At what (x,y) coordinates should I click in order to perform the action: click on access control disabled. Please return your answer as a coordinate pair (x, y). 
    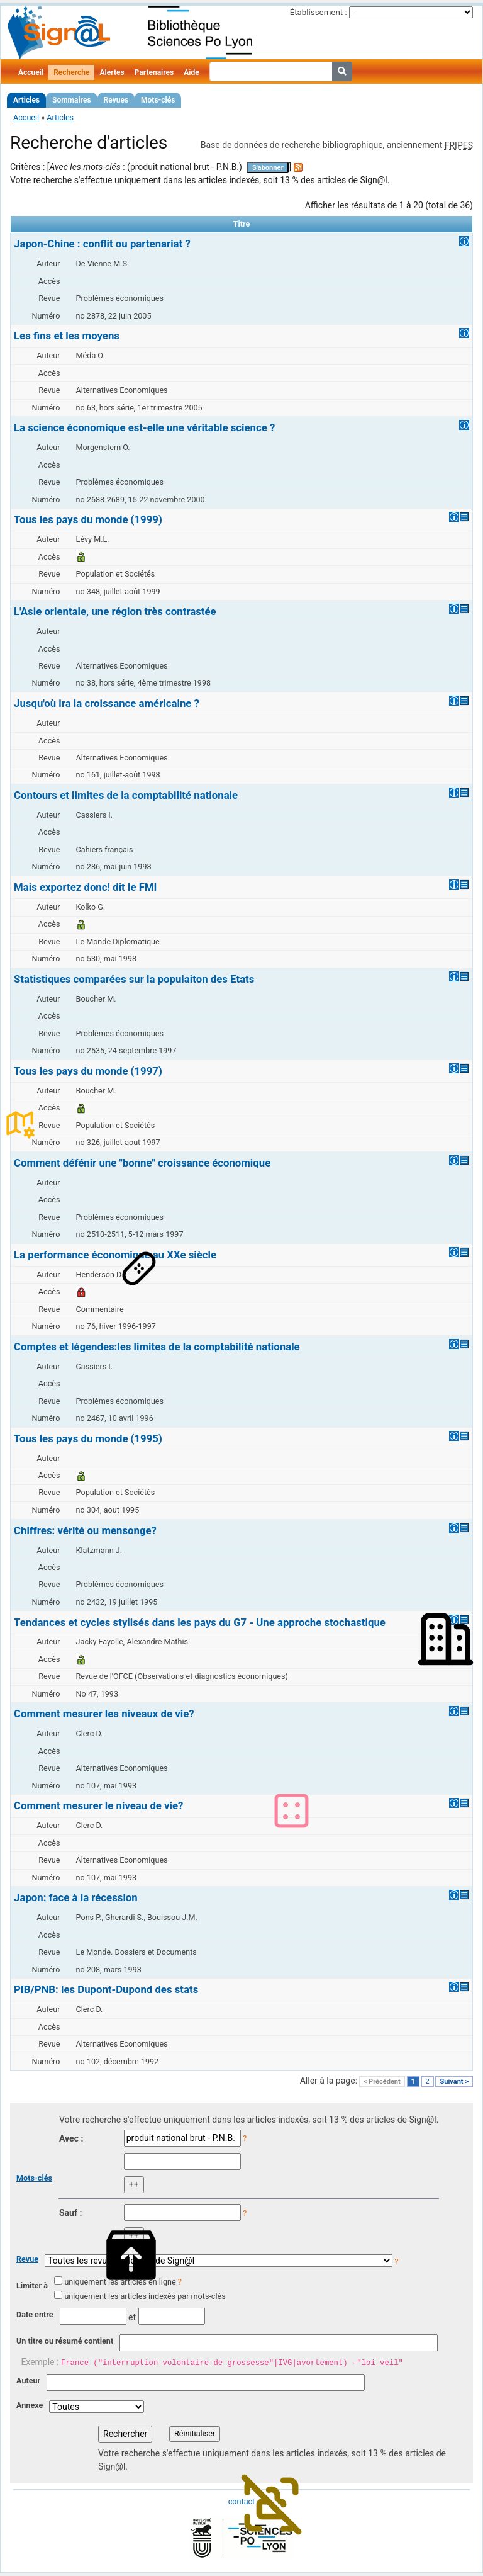
    Looking at the image, I should click on (271, 2504).